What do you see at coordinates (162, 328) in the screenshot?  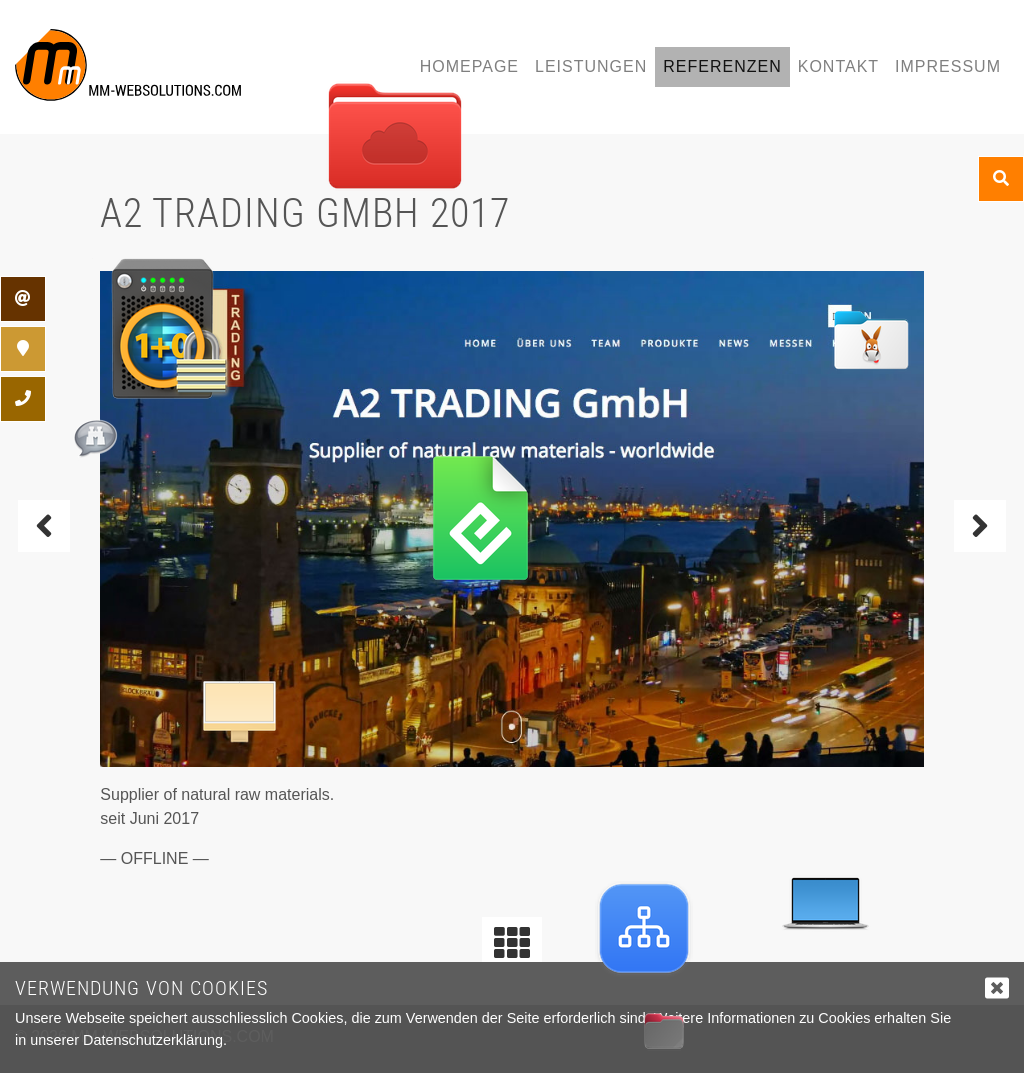 I see `locked RAID 10 storage volume` at bounding box center [162, 328].